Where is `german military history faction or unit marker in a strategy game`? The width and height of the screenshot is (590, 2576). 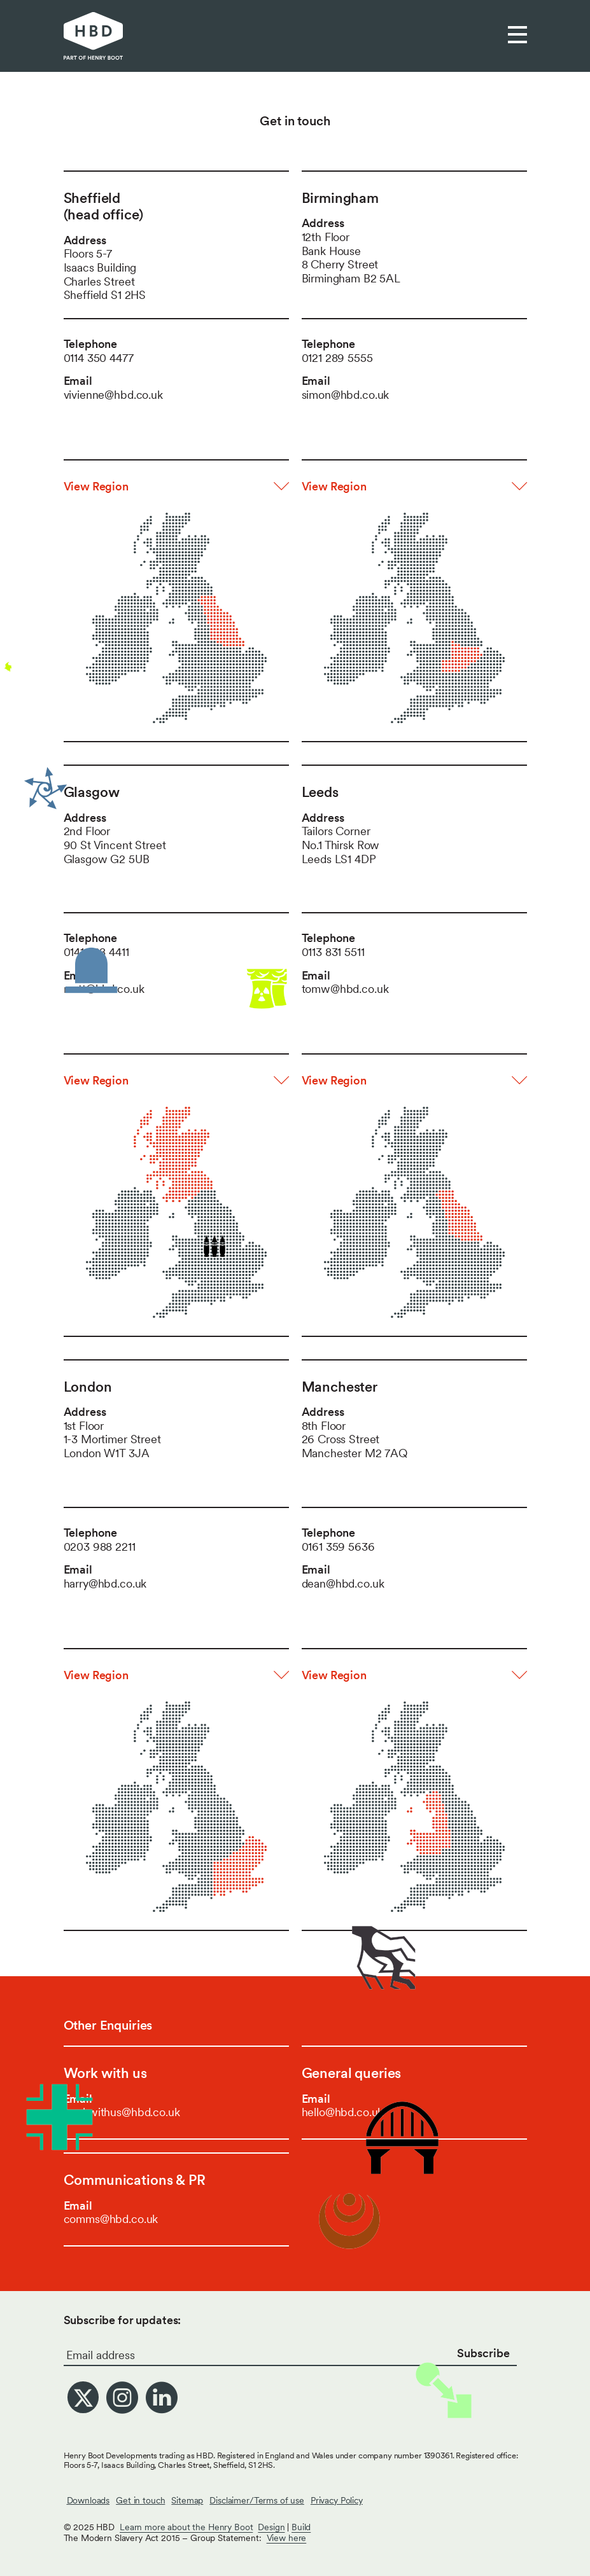
german military history faction or unit marker in a strategy game is located at coordinates (59, 2117).